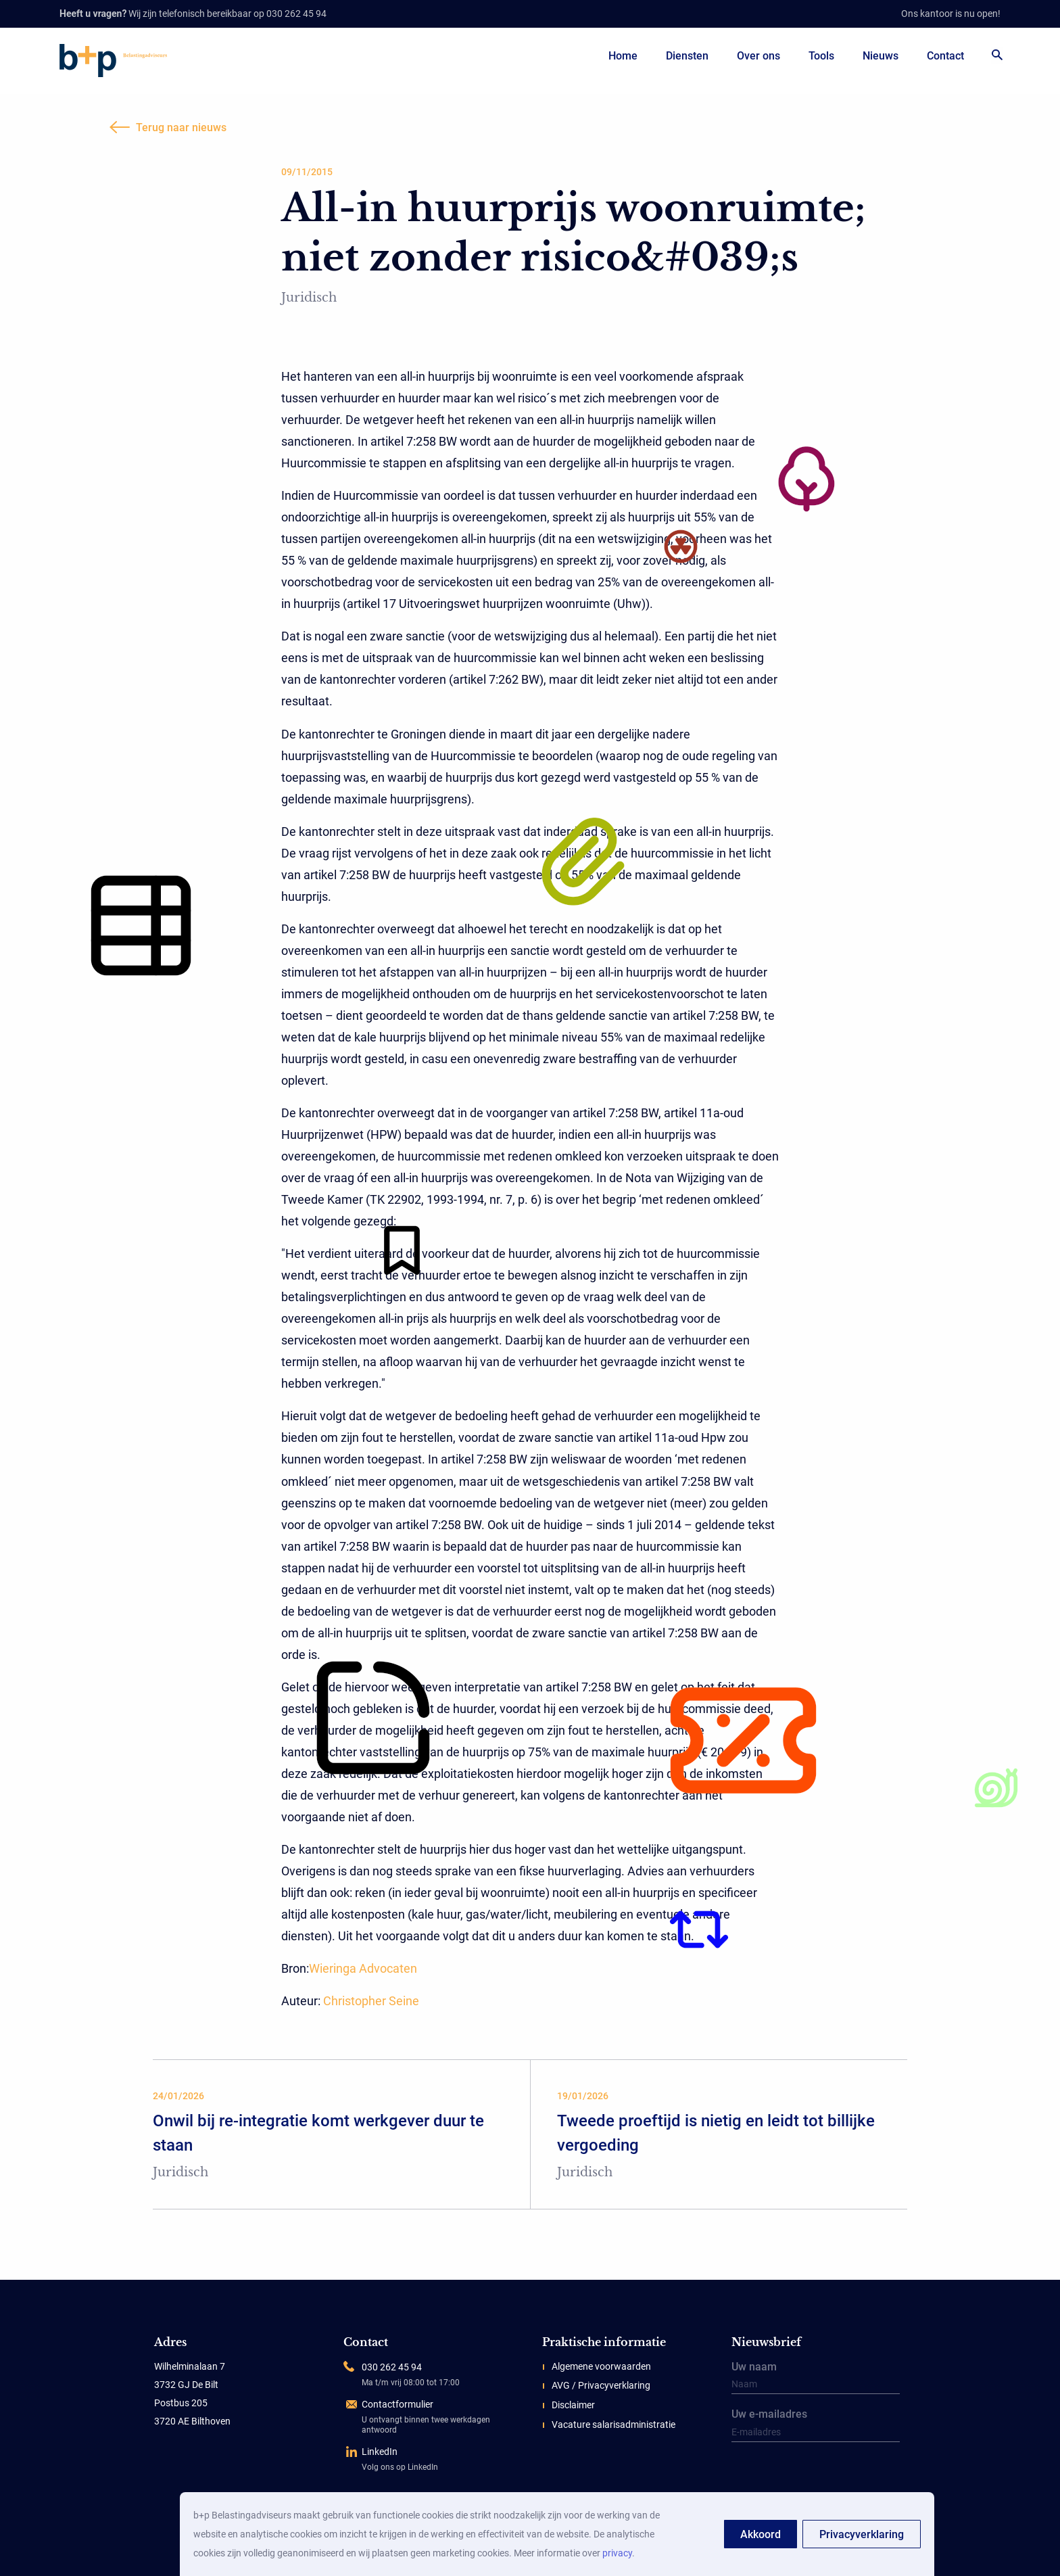 Image resolution: width=1060 pixels, height=2576 pixels. Describe the element at coordinates (681, 546) in the screenshot. I see `indicates a fallout shelter or radiation safety location` at that location.